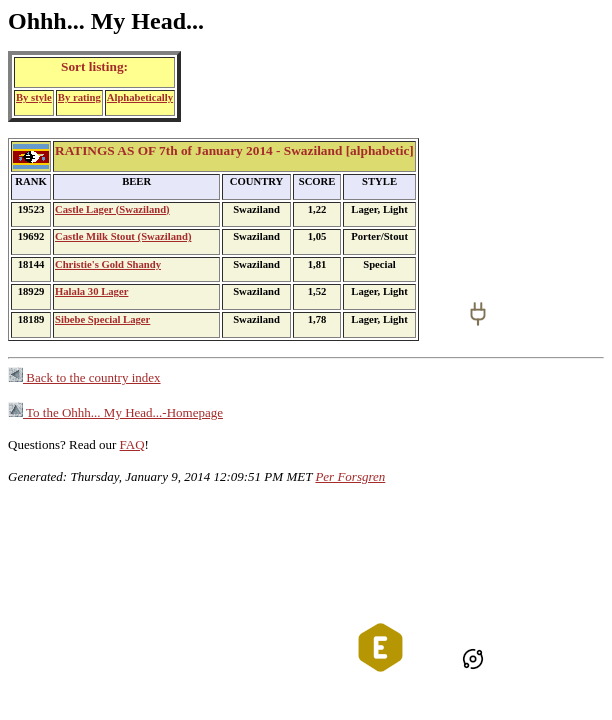 This screenshot has width=612, height=720. What do you see at coordinates (478, 314) in the screenshot?
I see `connect to a power source` at bounding box center [478, 314].